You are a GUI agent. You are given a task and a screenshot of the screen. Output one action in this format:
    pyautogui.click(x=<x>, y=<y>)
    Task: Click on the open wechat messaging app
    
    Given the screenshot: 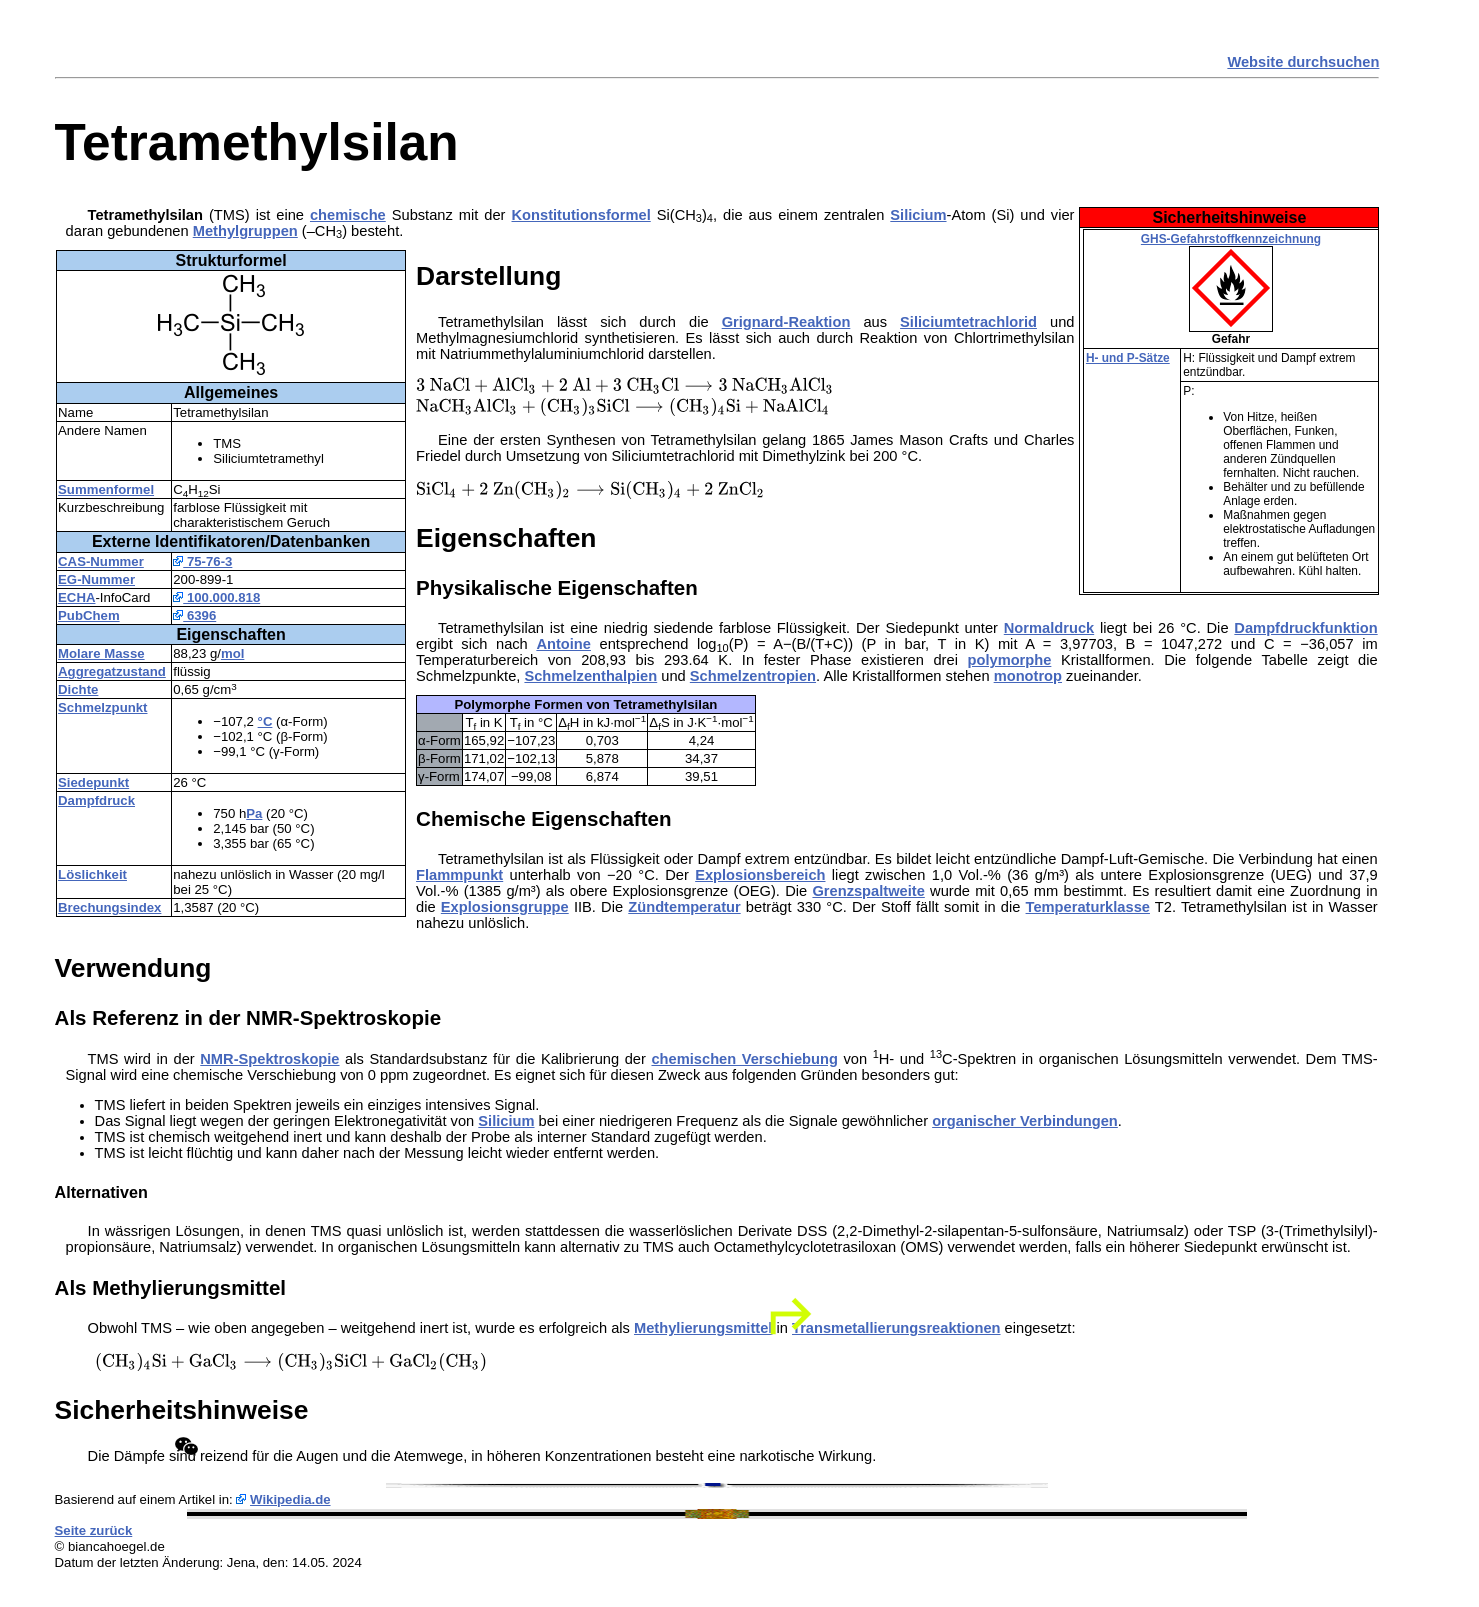 What is the action you would take?
    pyautogui.click(x=186, y=1446)
    